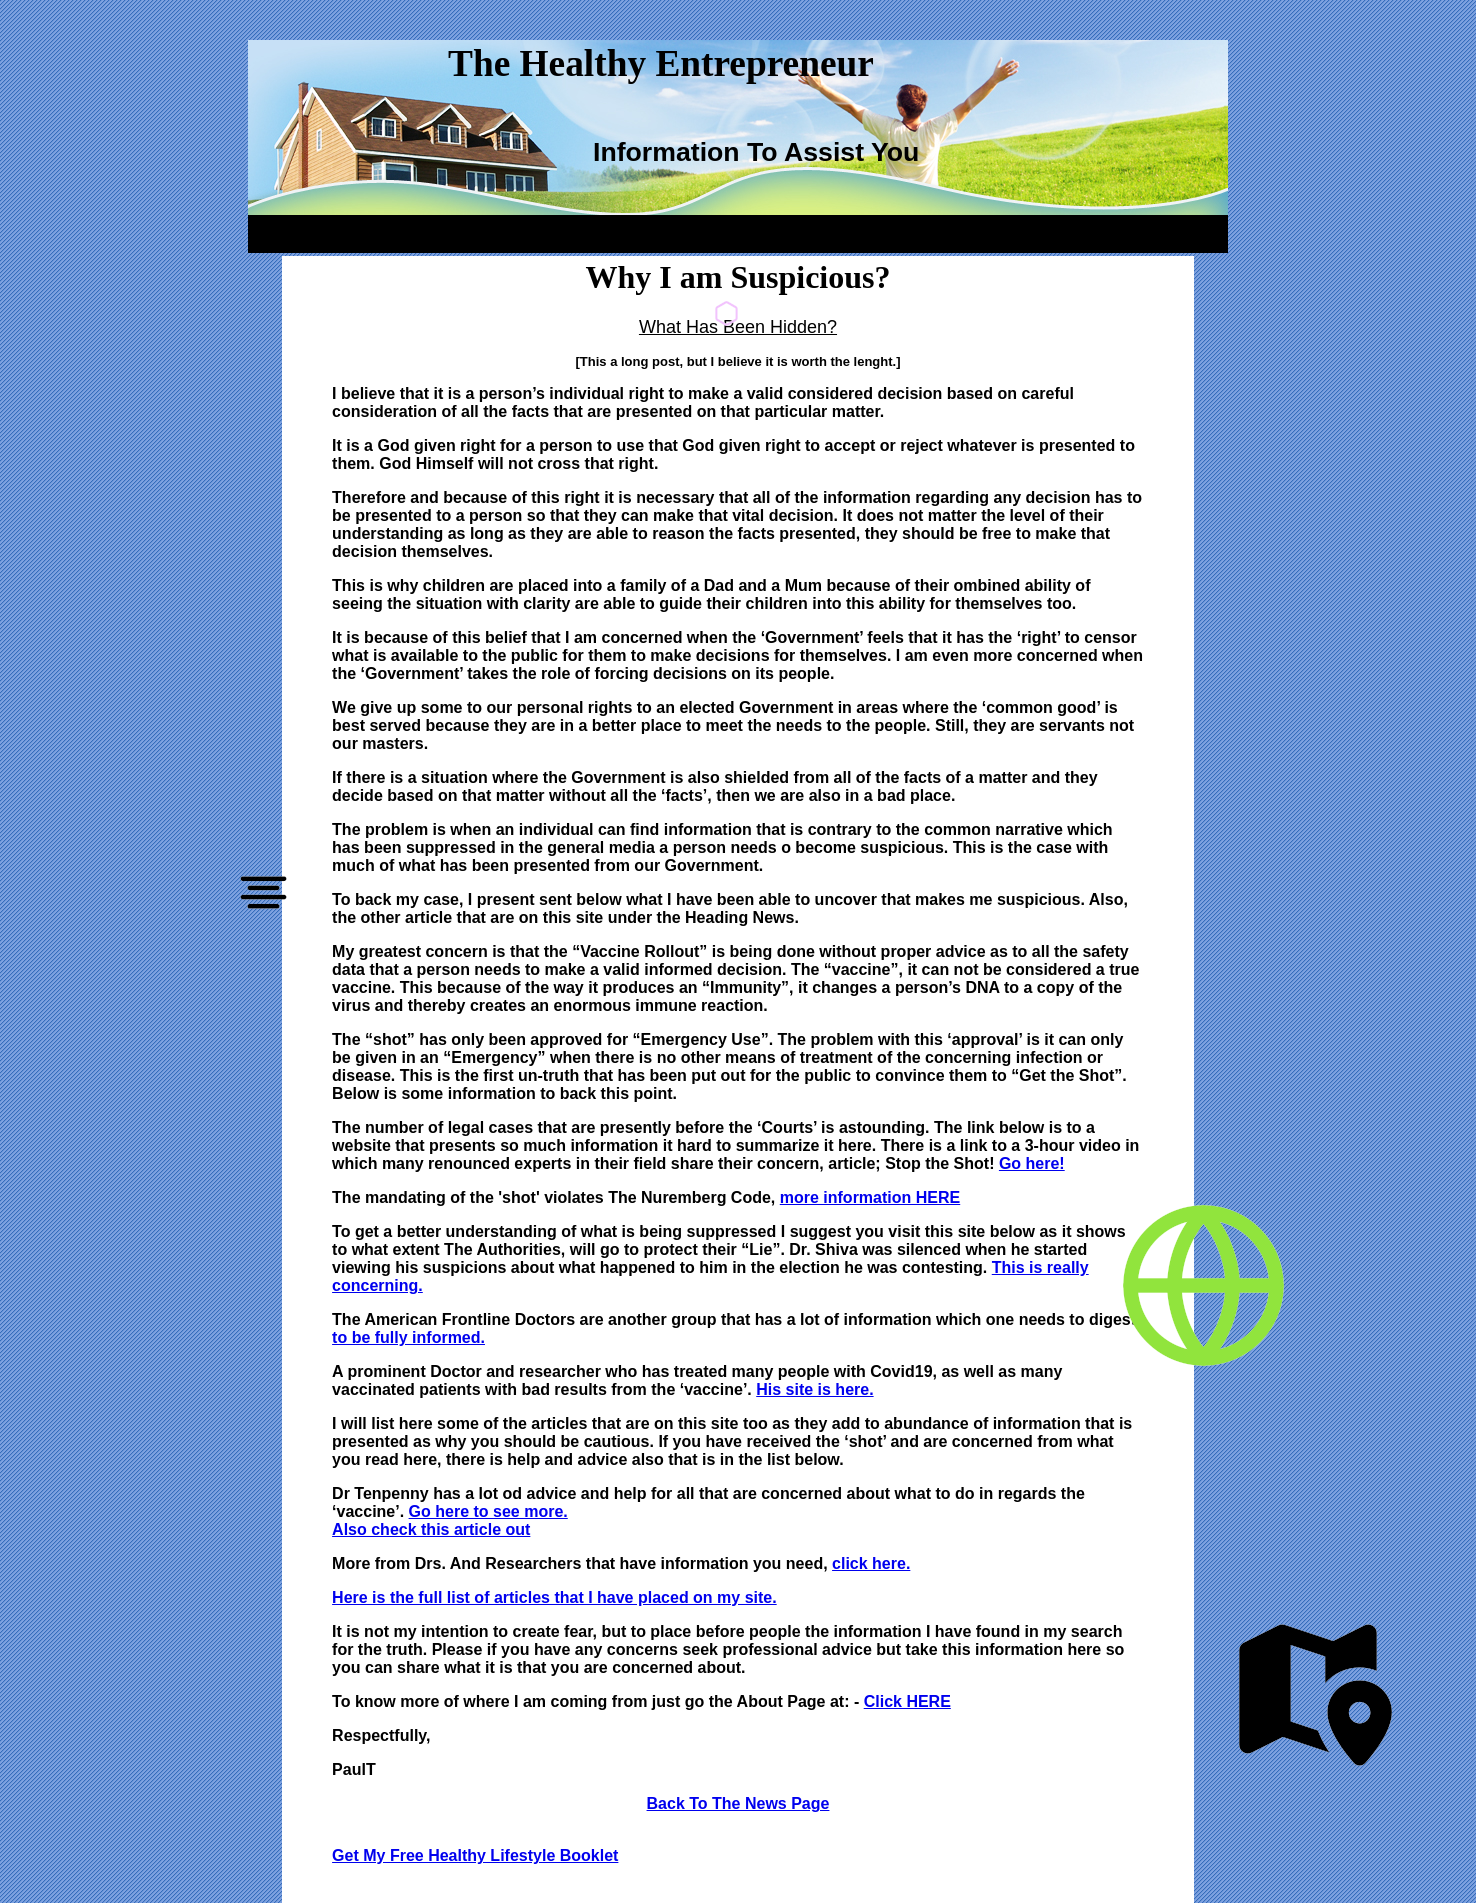  Describe the element at coordinates (1203, 1285) in the screenshot. I see `switch to a different language or region` at that location.